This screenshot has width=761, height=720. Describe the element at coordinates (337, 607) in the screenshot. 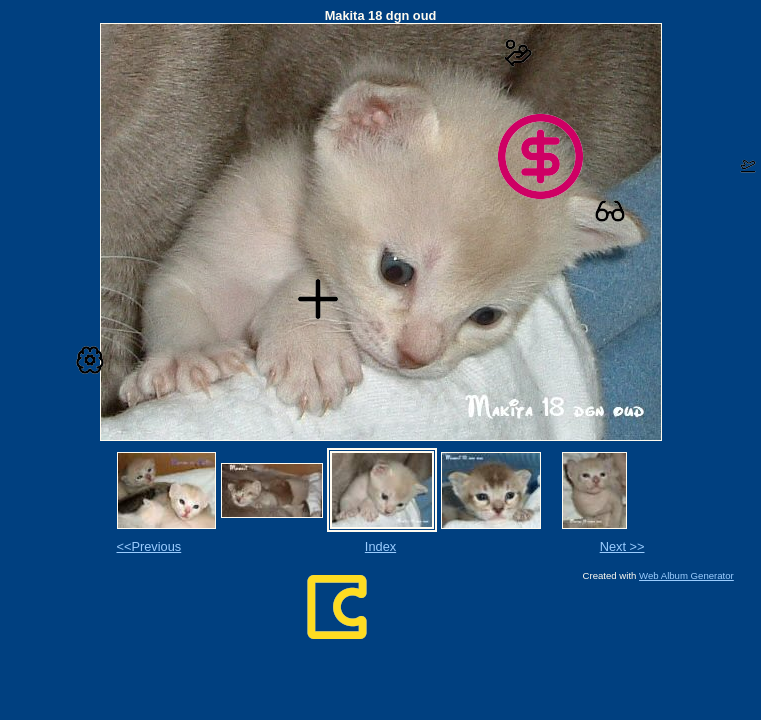

I see `open coda app` at that location.